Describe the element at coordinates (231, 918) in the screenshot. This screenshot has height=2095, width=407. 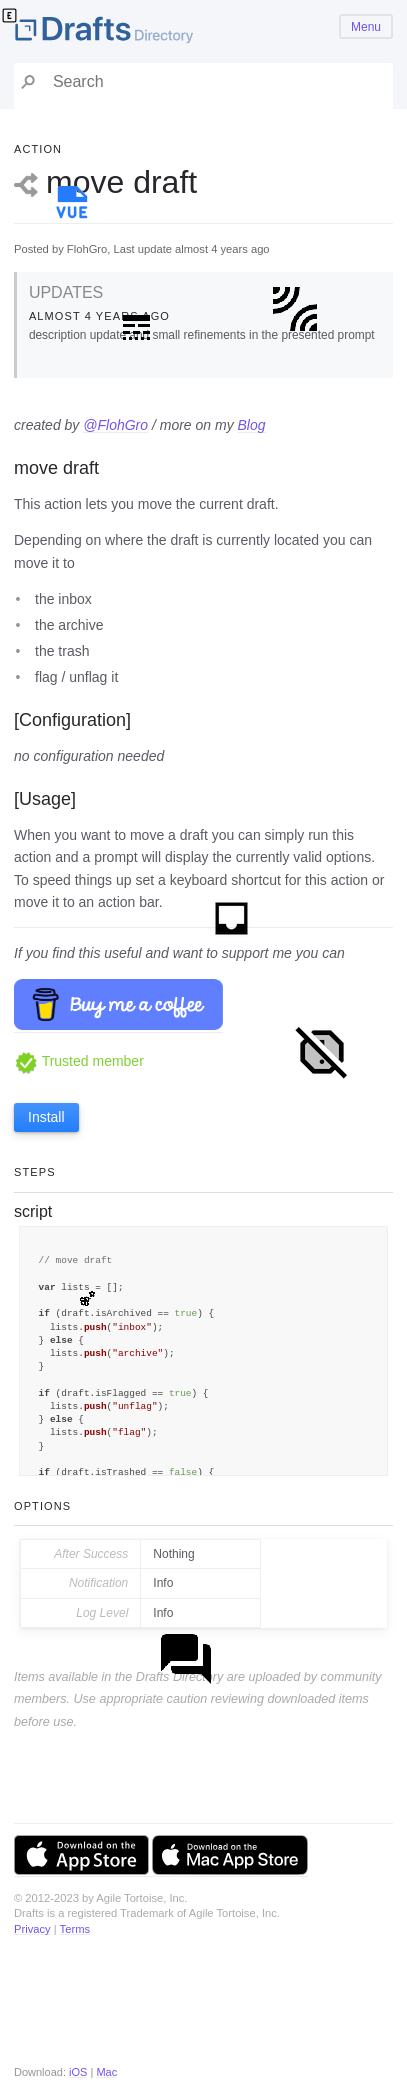
I see `access your inbox` at that location.